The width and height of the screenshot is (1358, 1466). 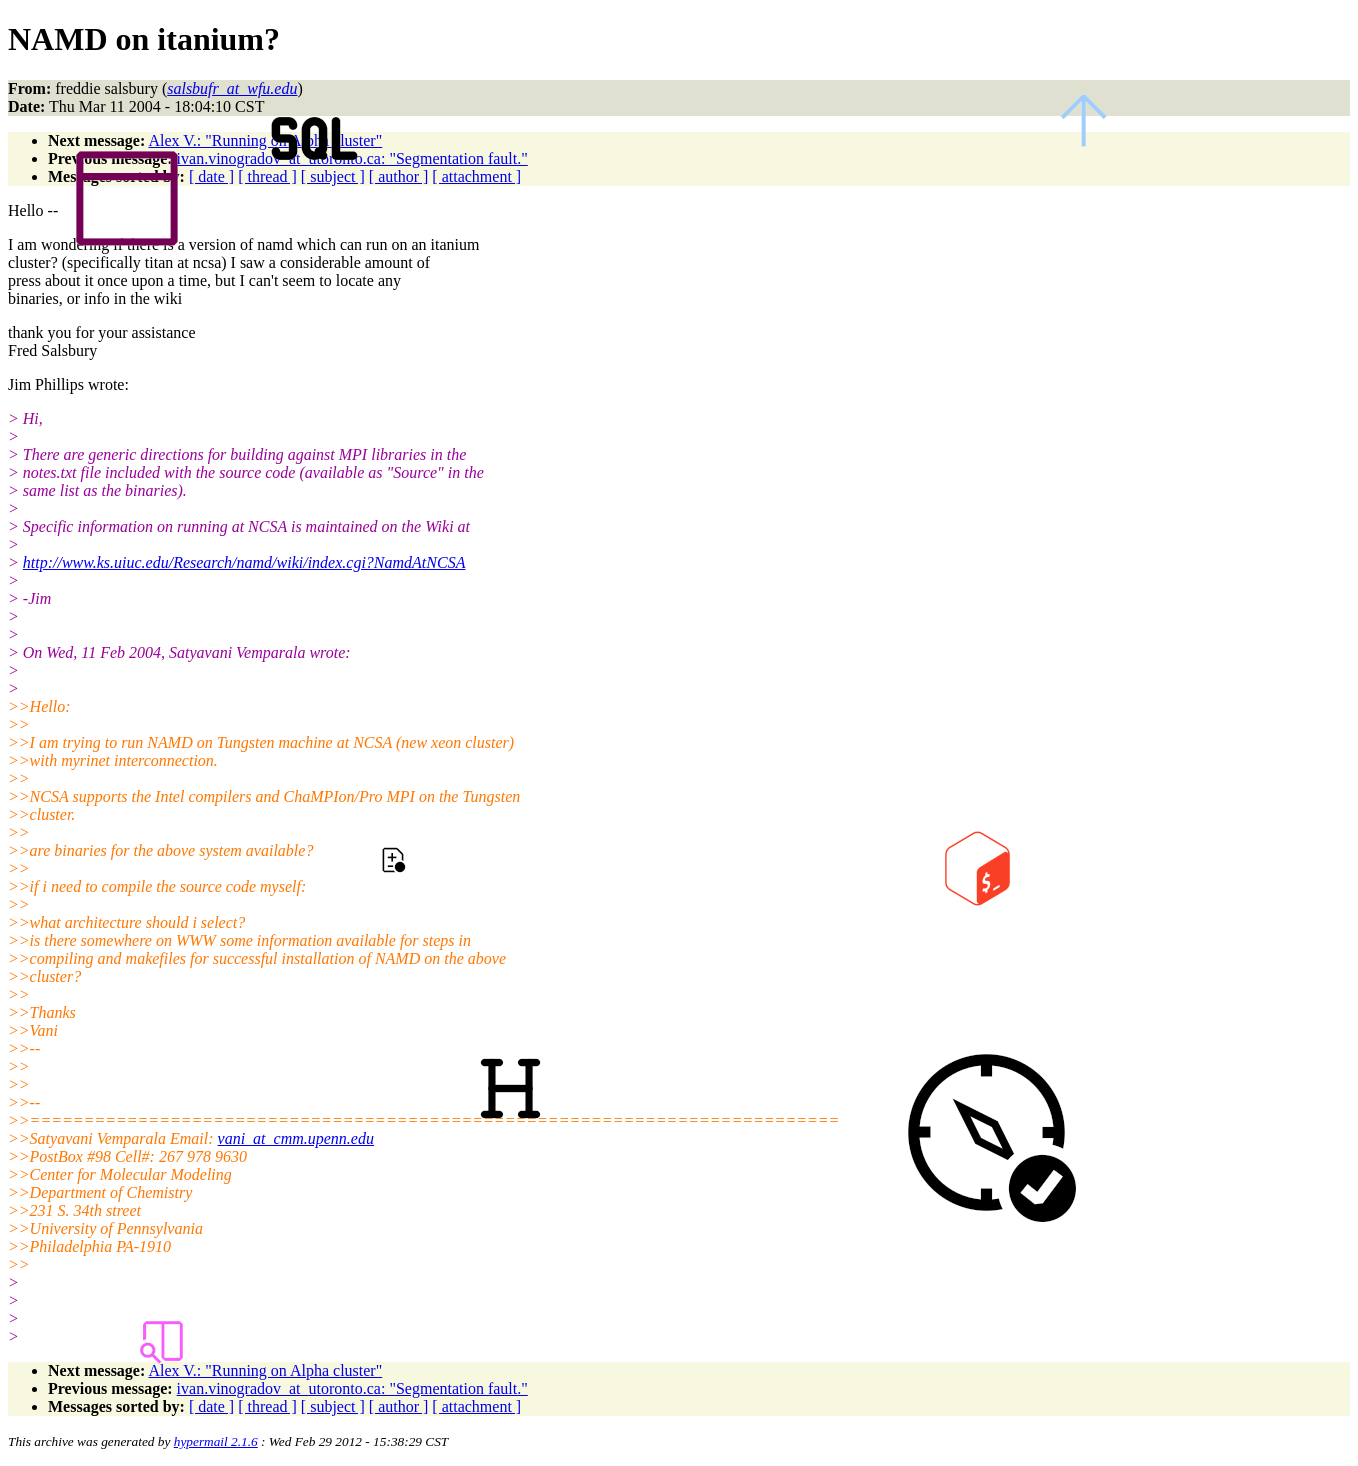 What do you see at coordinates (986, 1132) in the screenshot?
I see `active navigation or orientation mode` at bounding box center [986, 1132].